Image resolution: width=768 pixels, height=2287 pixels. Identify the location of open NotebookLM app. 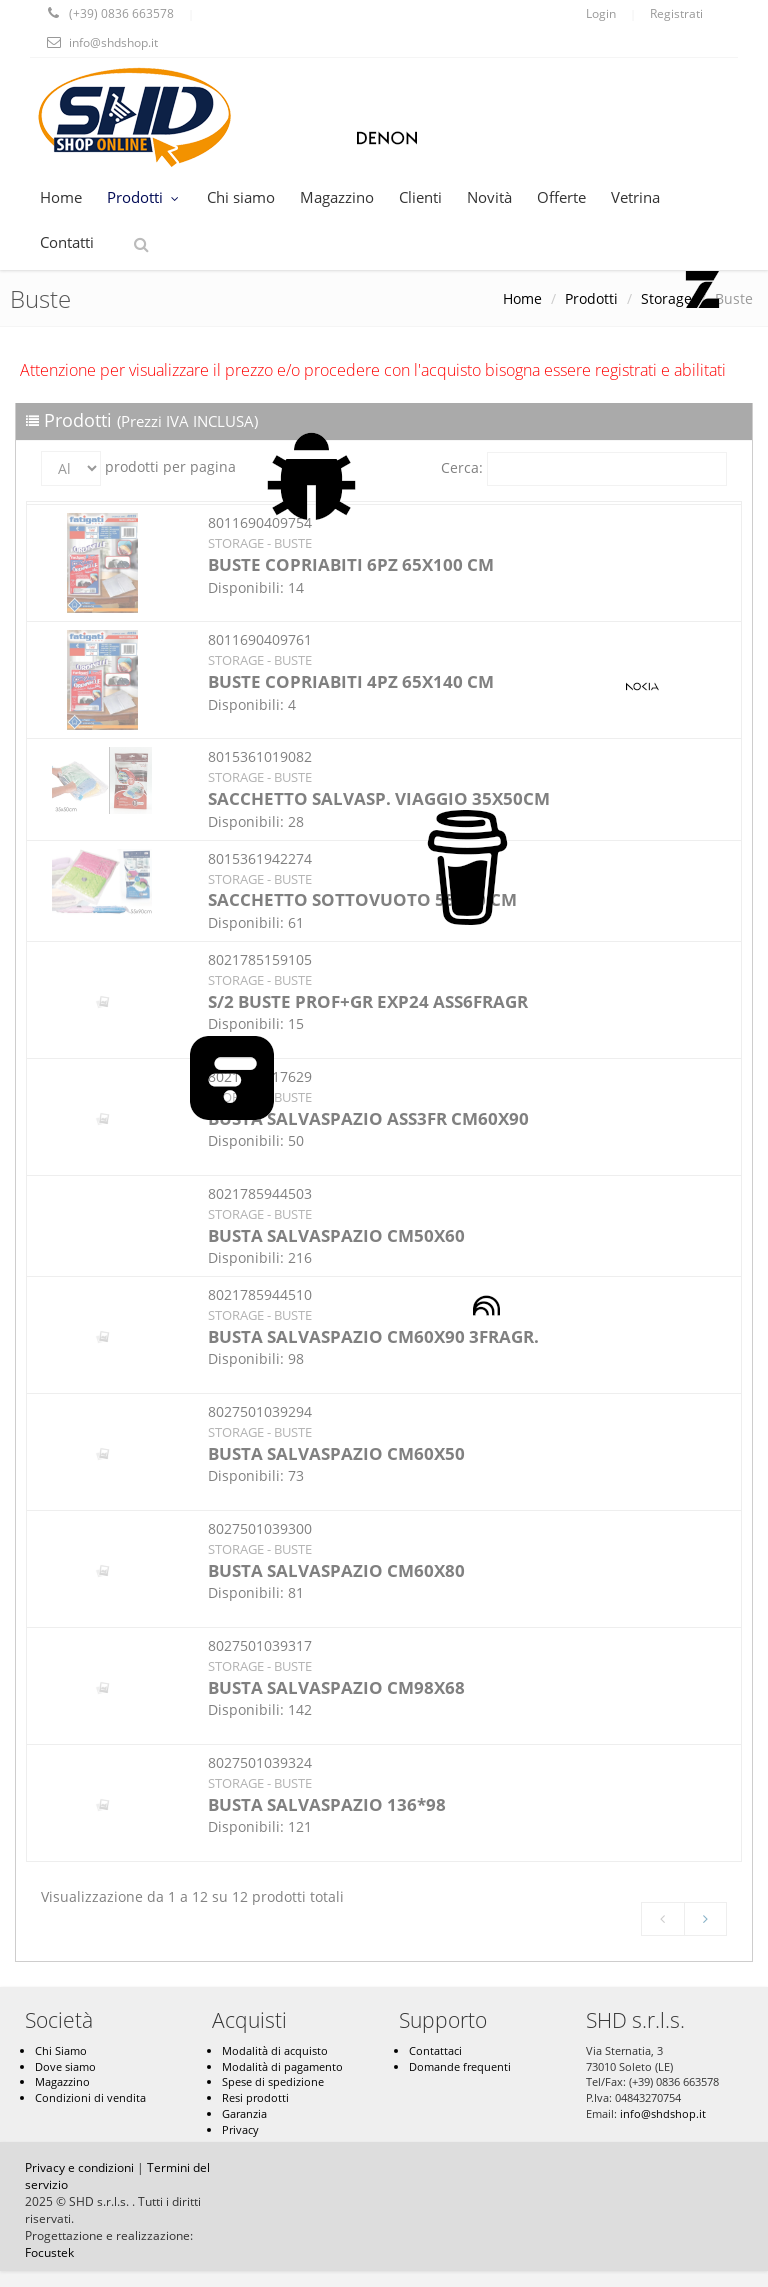
(486, 1305).